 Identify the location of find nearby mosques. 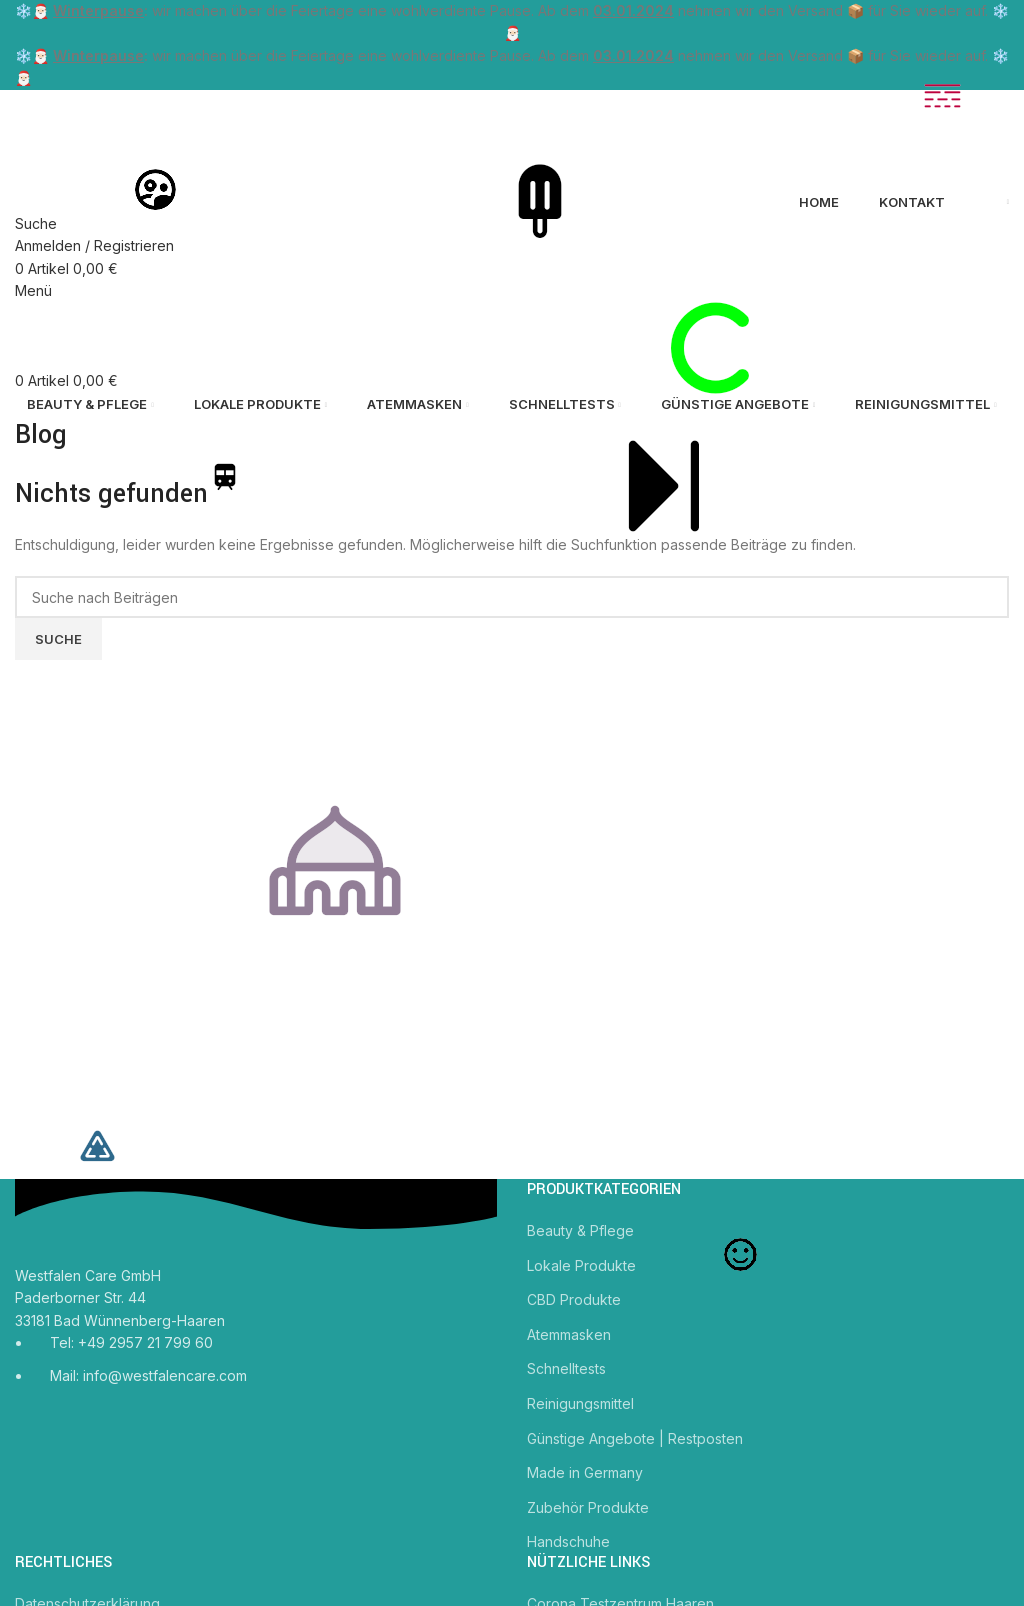
(335, 867).